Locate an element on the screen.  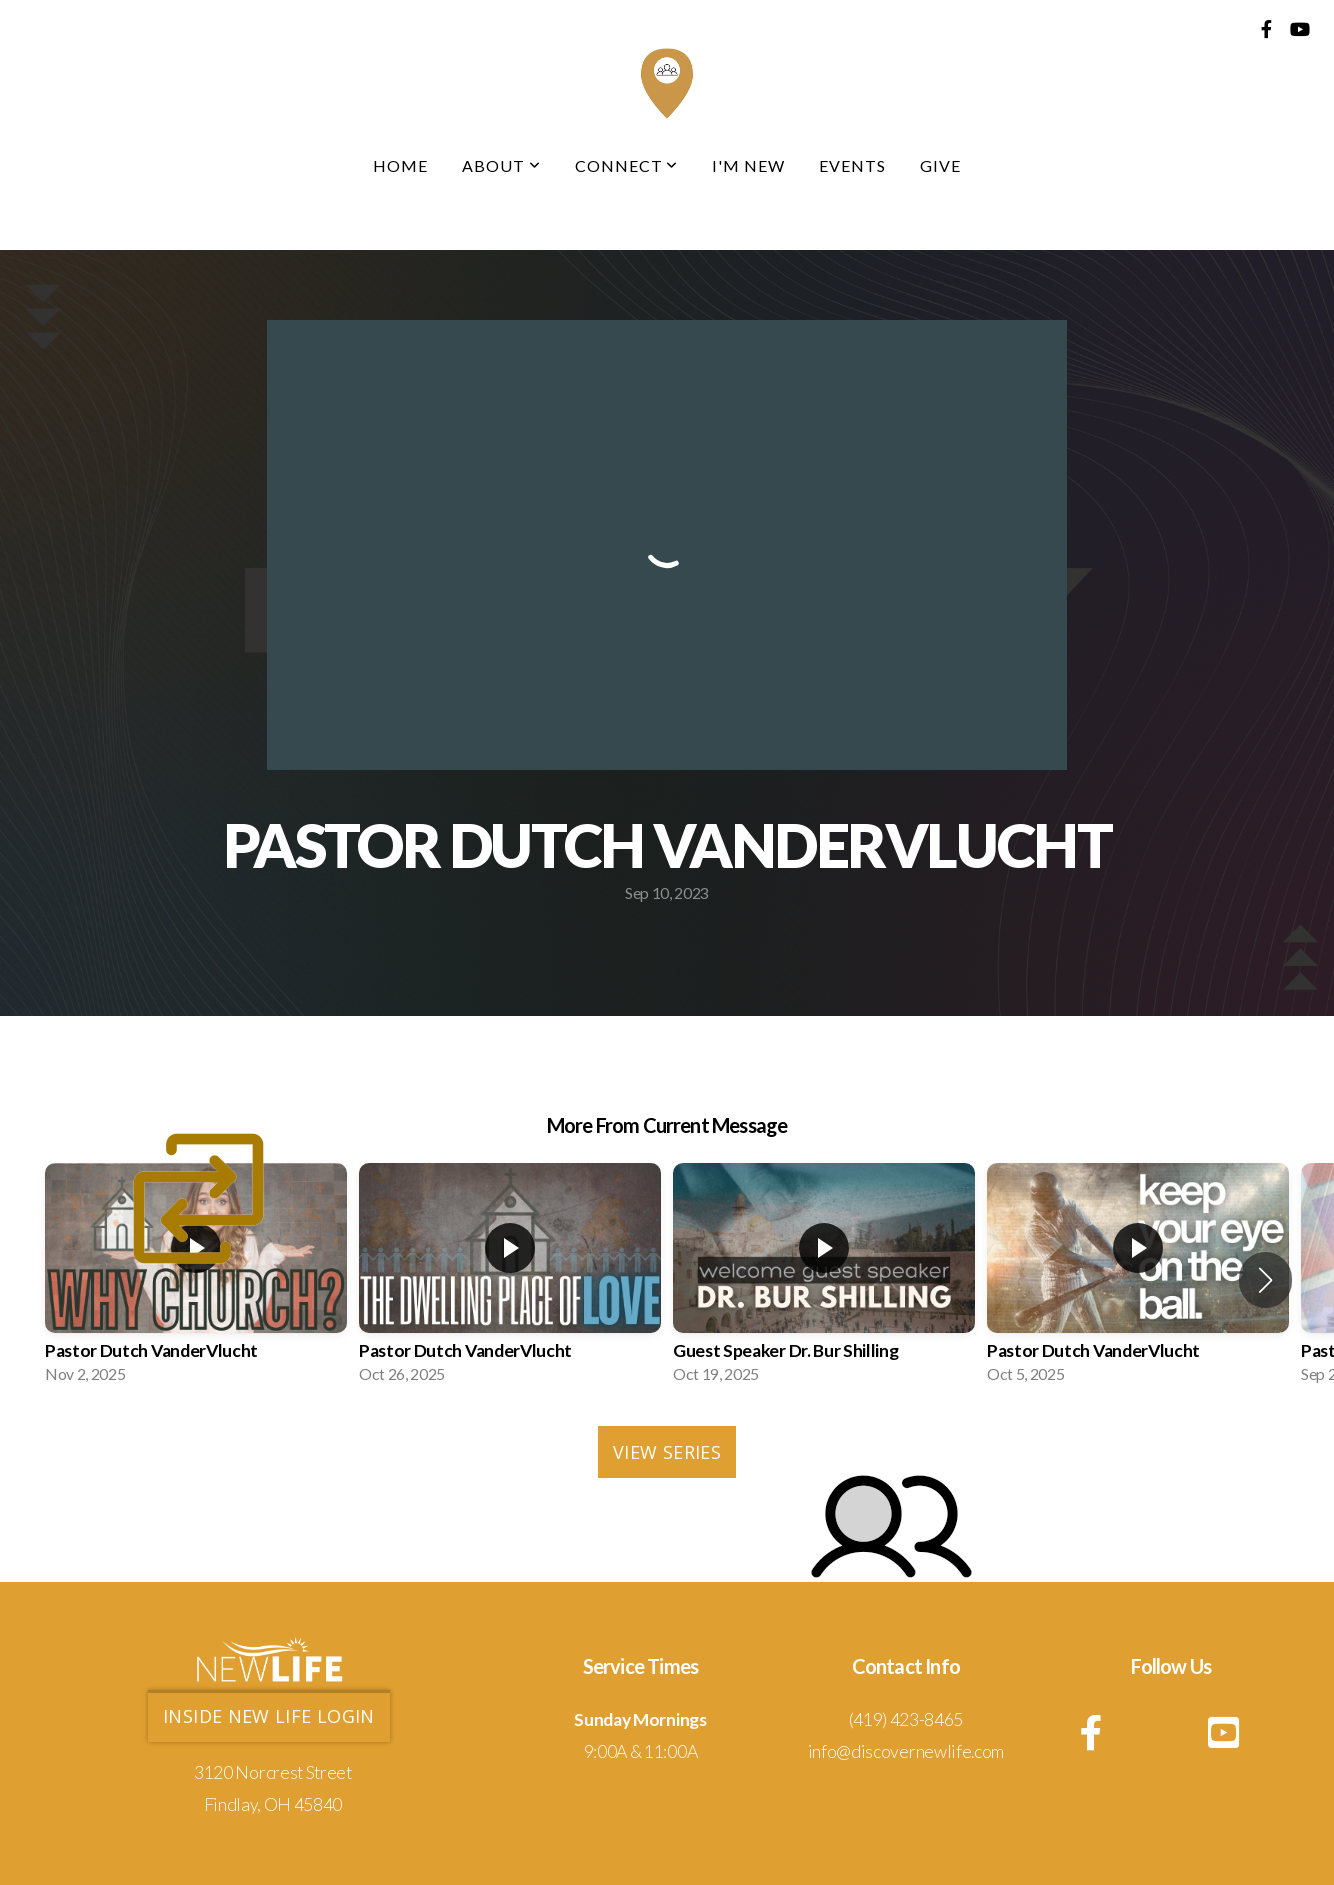
view all users or contacts is located at coordinates (891, 1526).